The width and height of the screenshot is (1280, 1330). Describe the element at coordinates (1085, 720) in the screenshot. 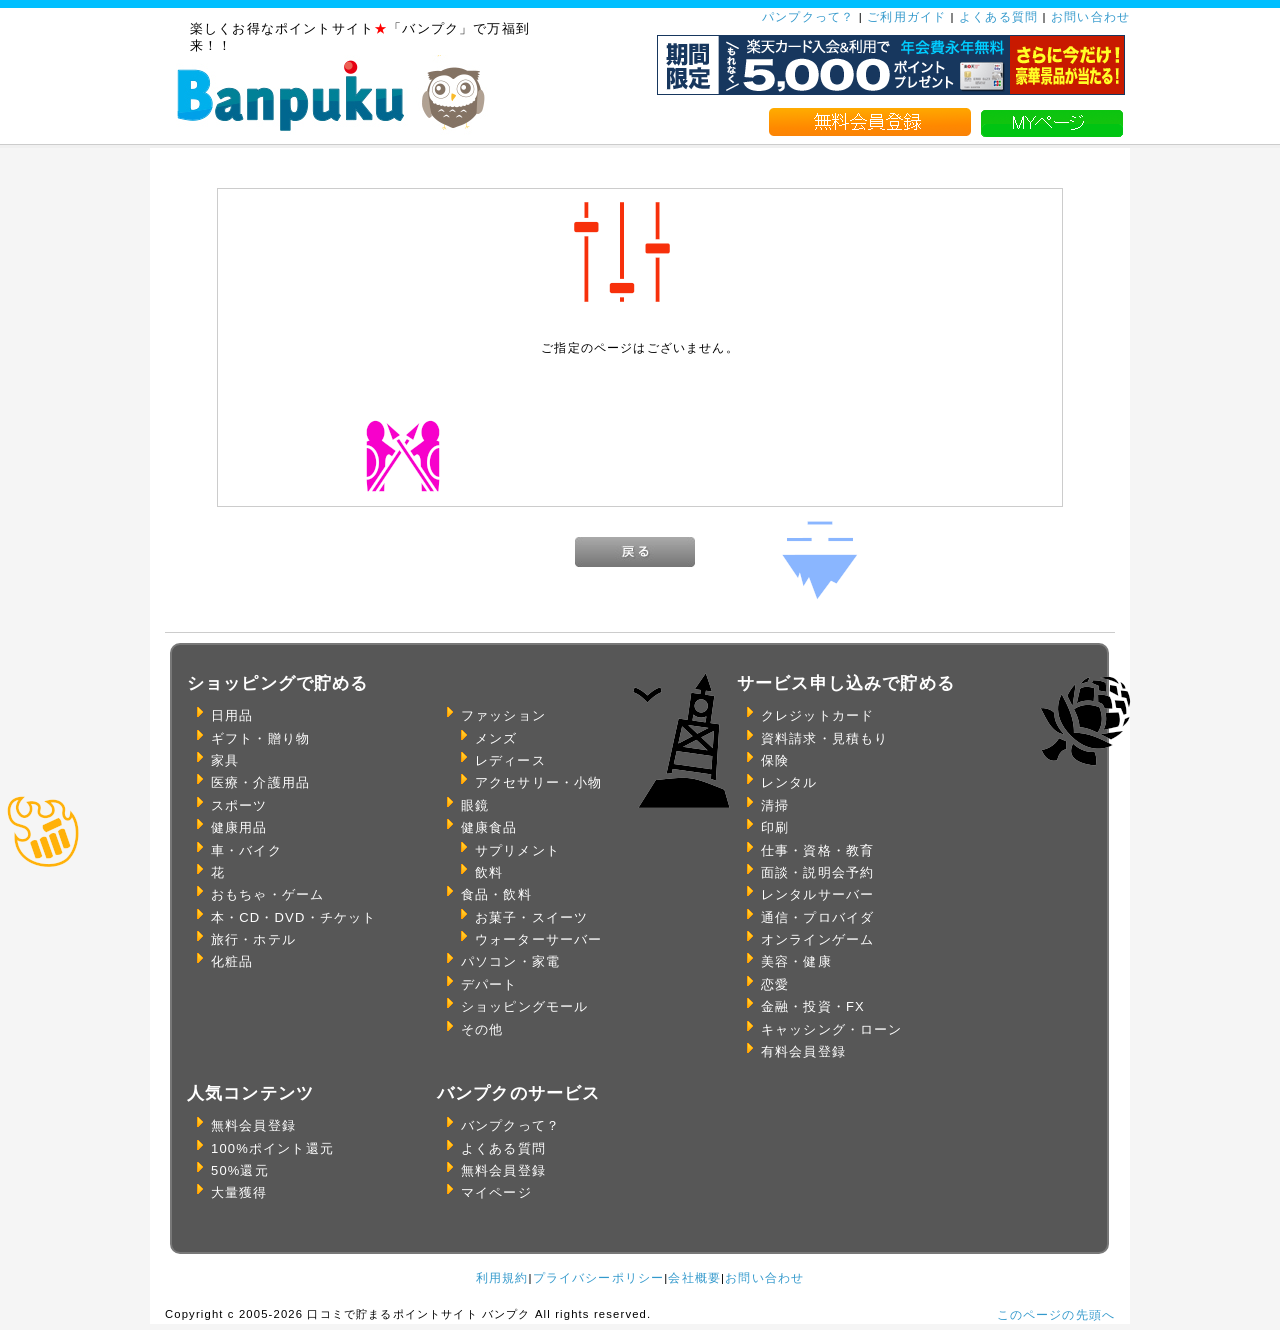

I see `select artichoke as an ingredient` at that location.